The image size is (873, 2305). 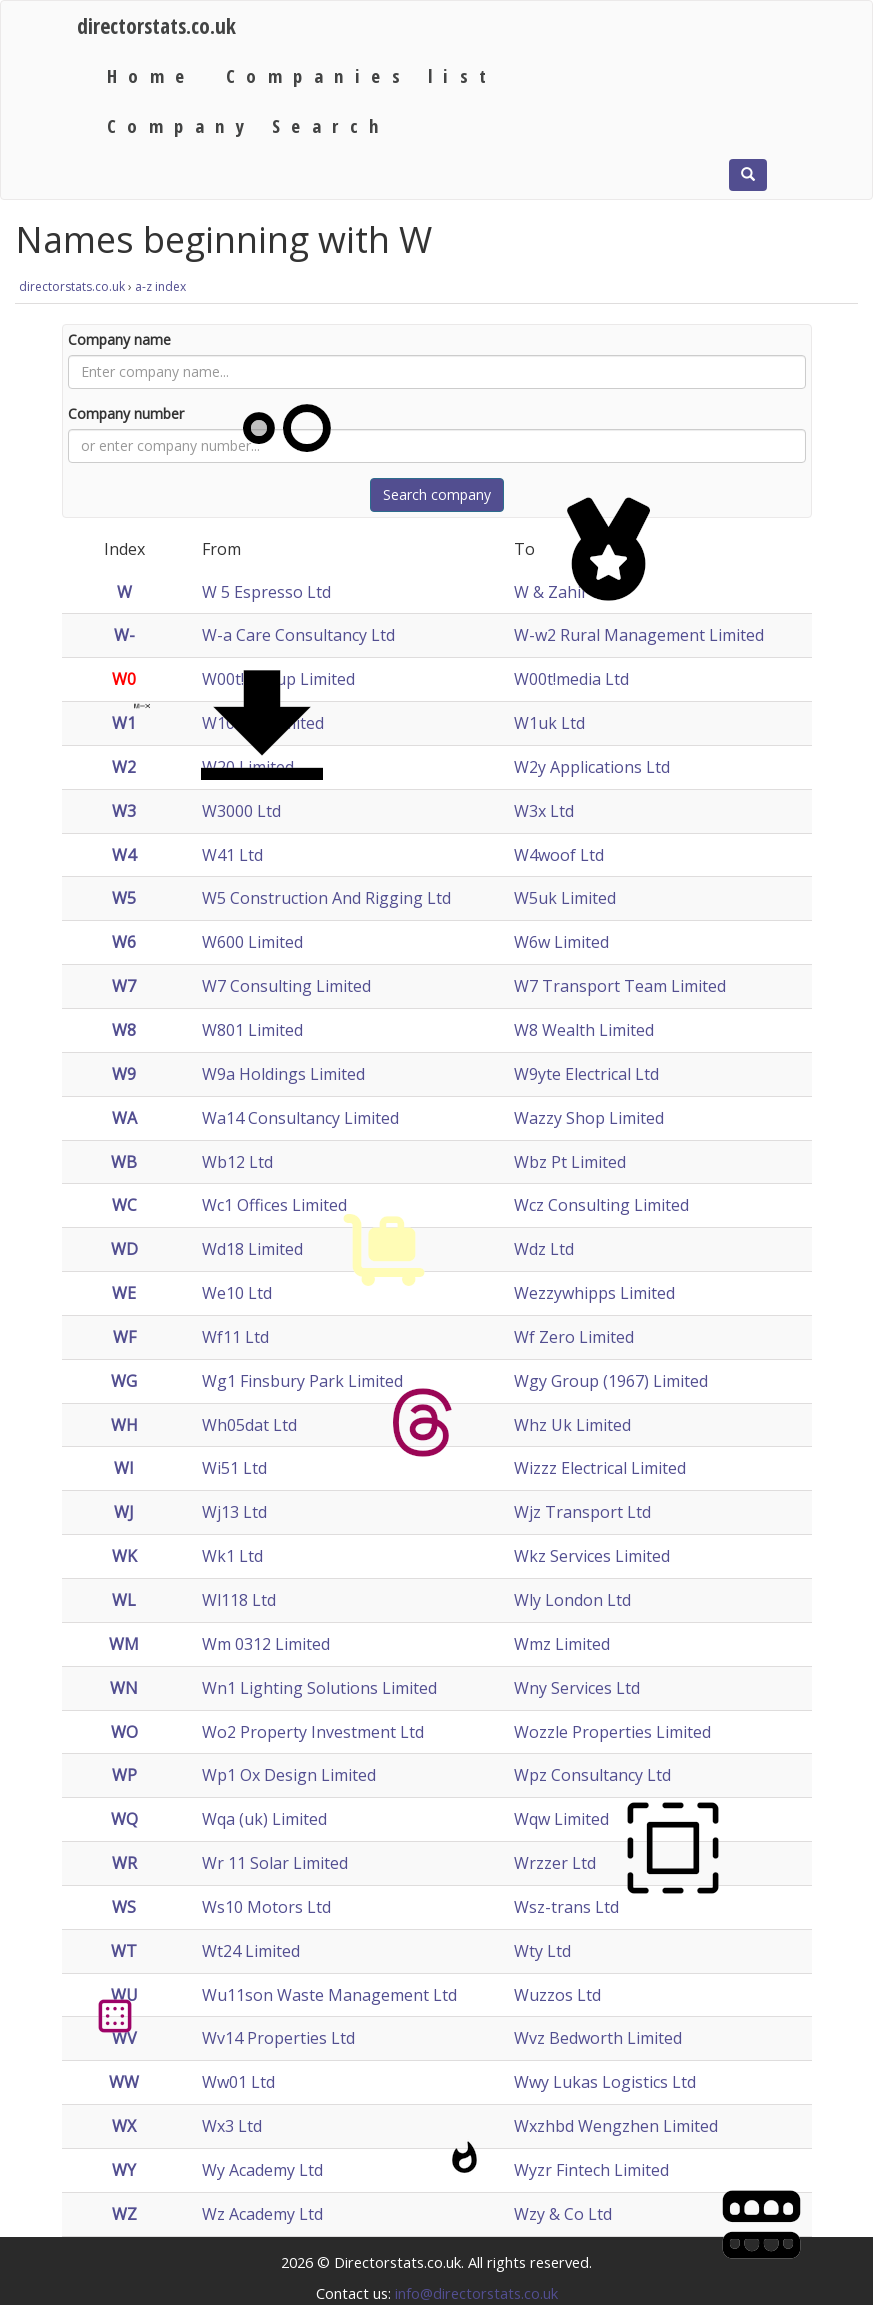 What do you see at coordinates (262, 719) in the screenshot?
I see `download a file or content` at bounding box center [262, 719].